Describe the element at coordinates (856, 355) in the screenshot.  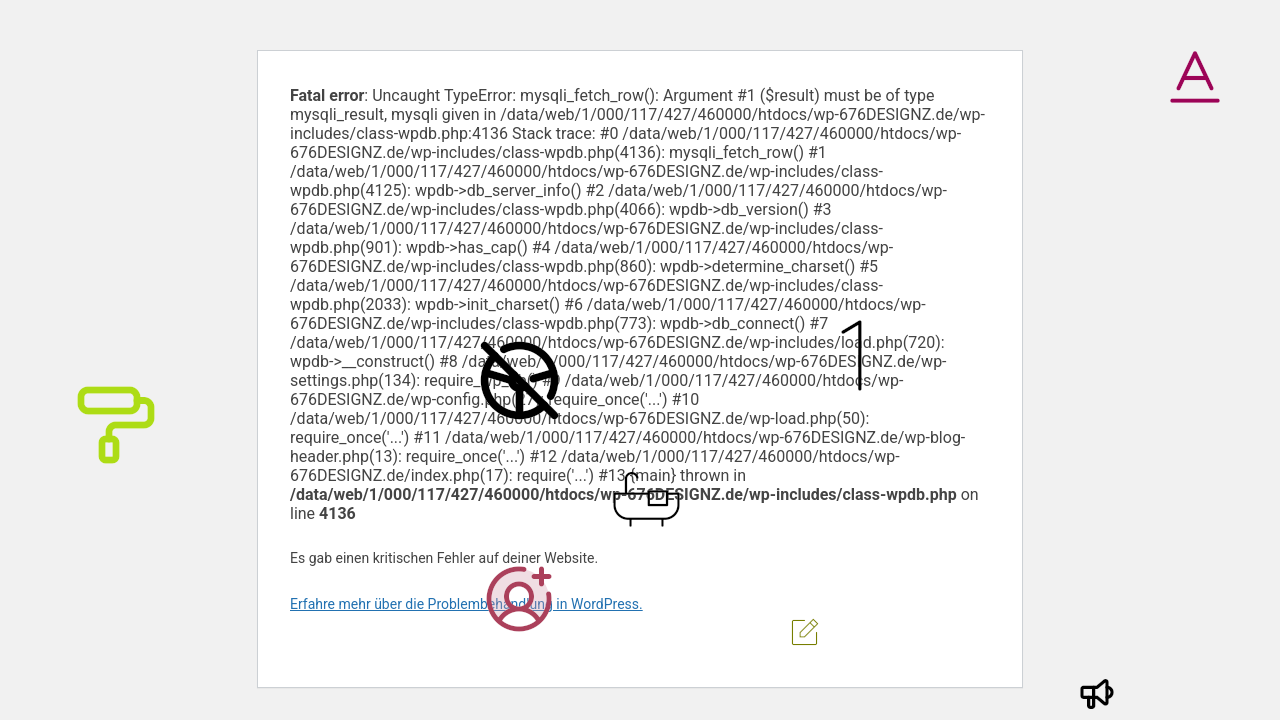
I see `indicates first place or top ranking` at that location.